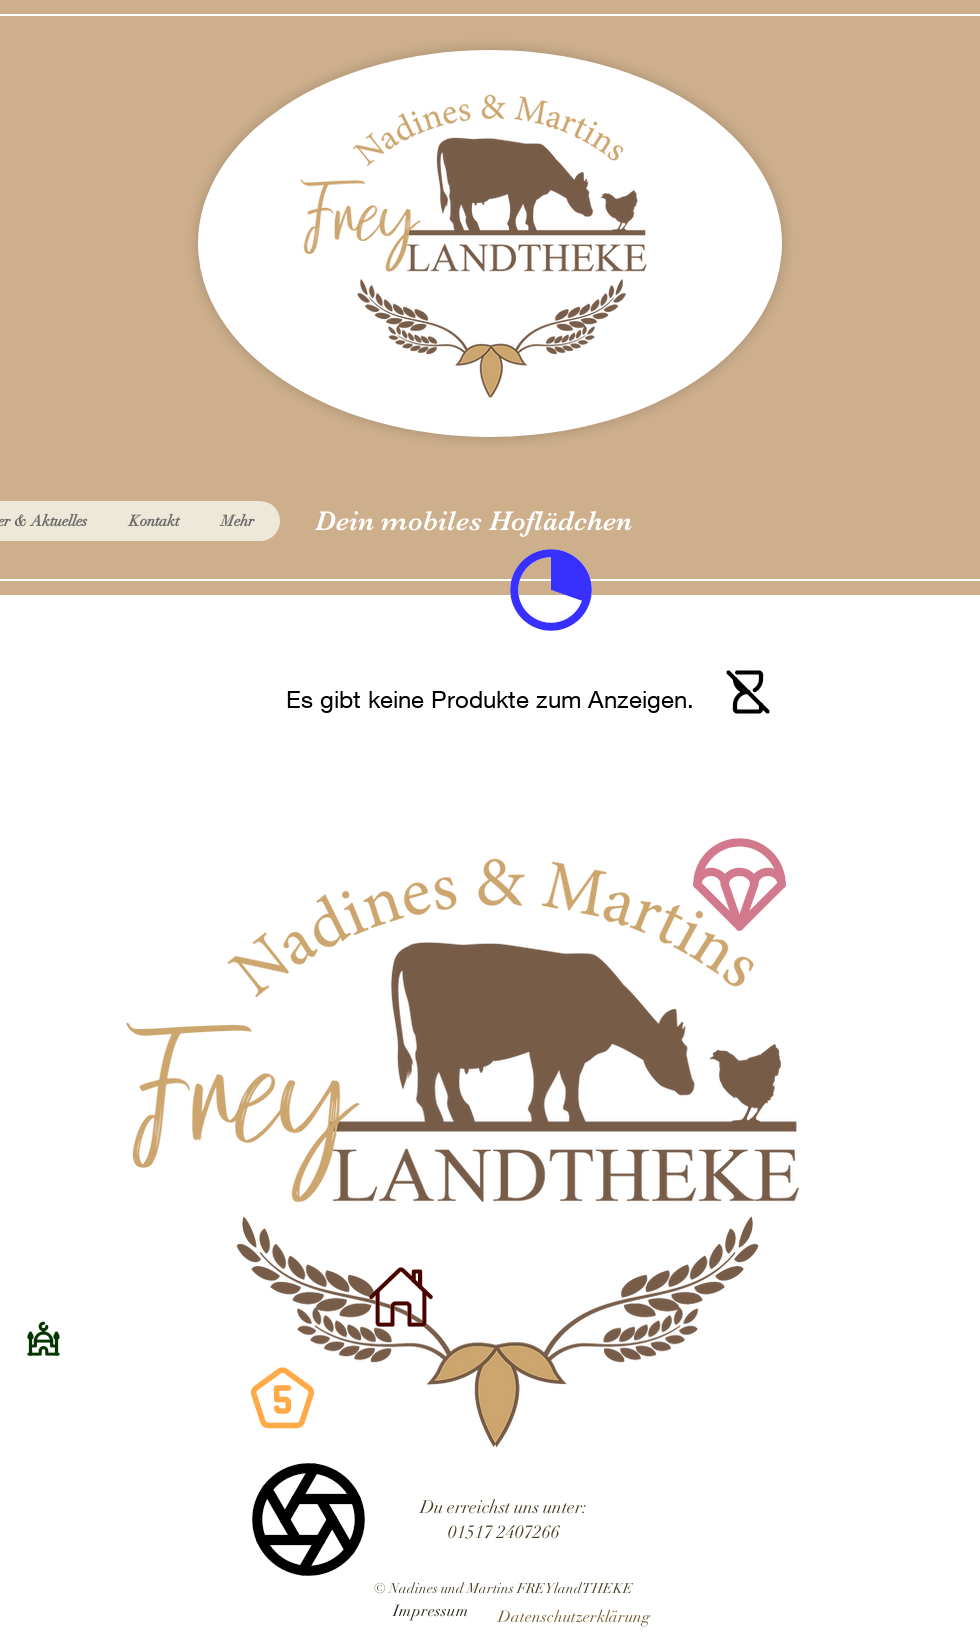  I want to click on adjust camera aperture settings, so click(308, 1519).